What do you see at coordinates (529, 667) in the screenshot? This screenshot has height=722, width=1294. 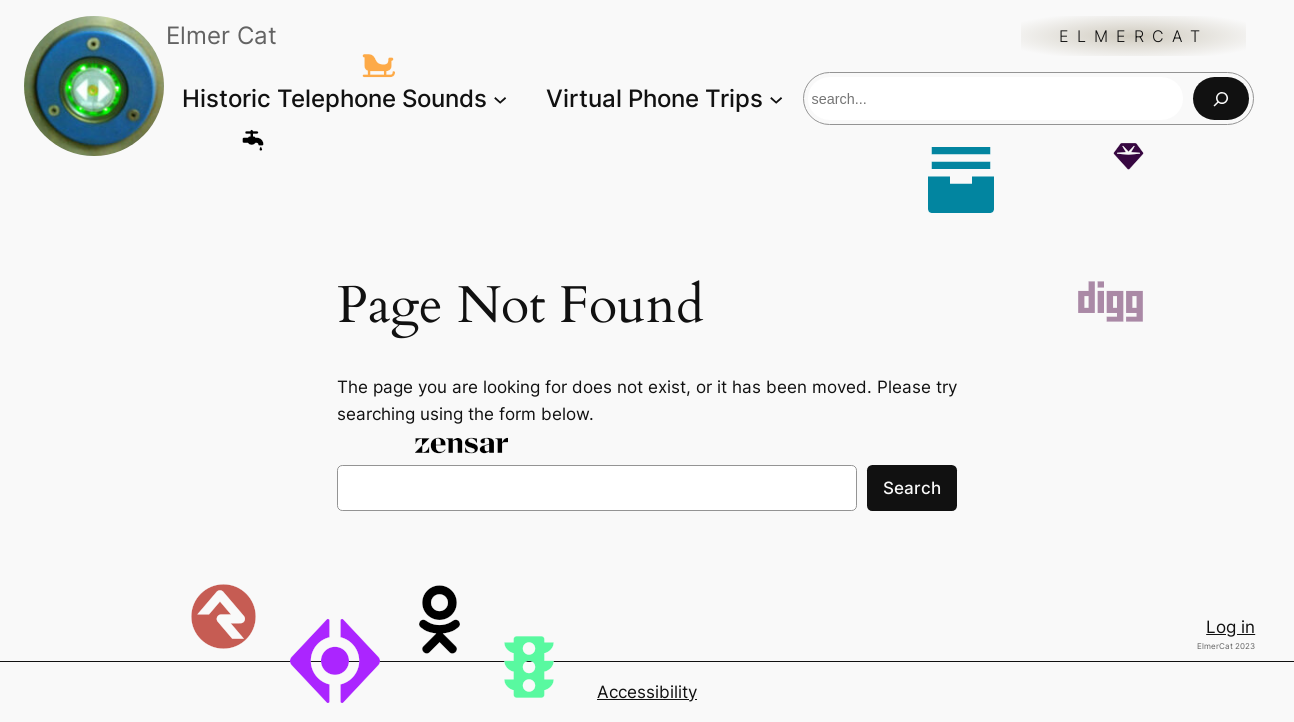 I see `view traffic conditions` at bounding box center [529, 667].